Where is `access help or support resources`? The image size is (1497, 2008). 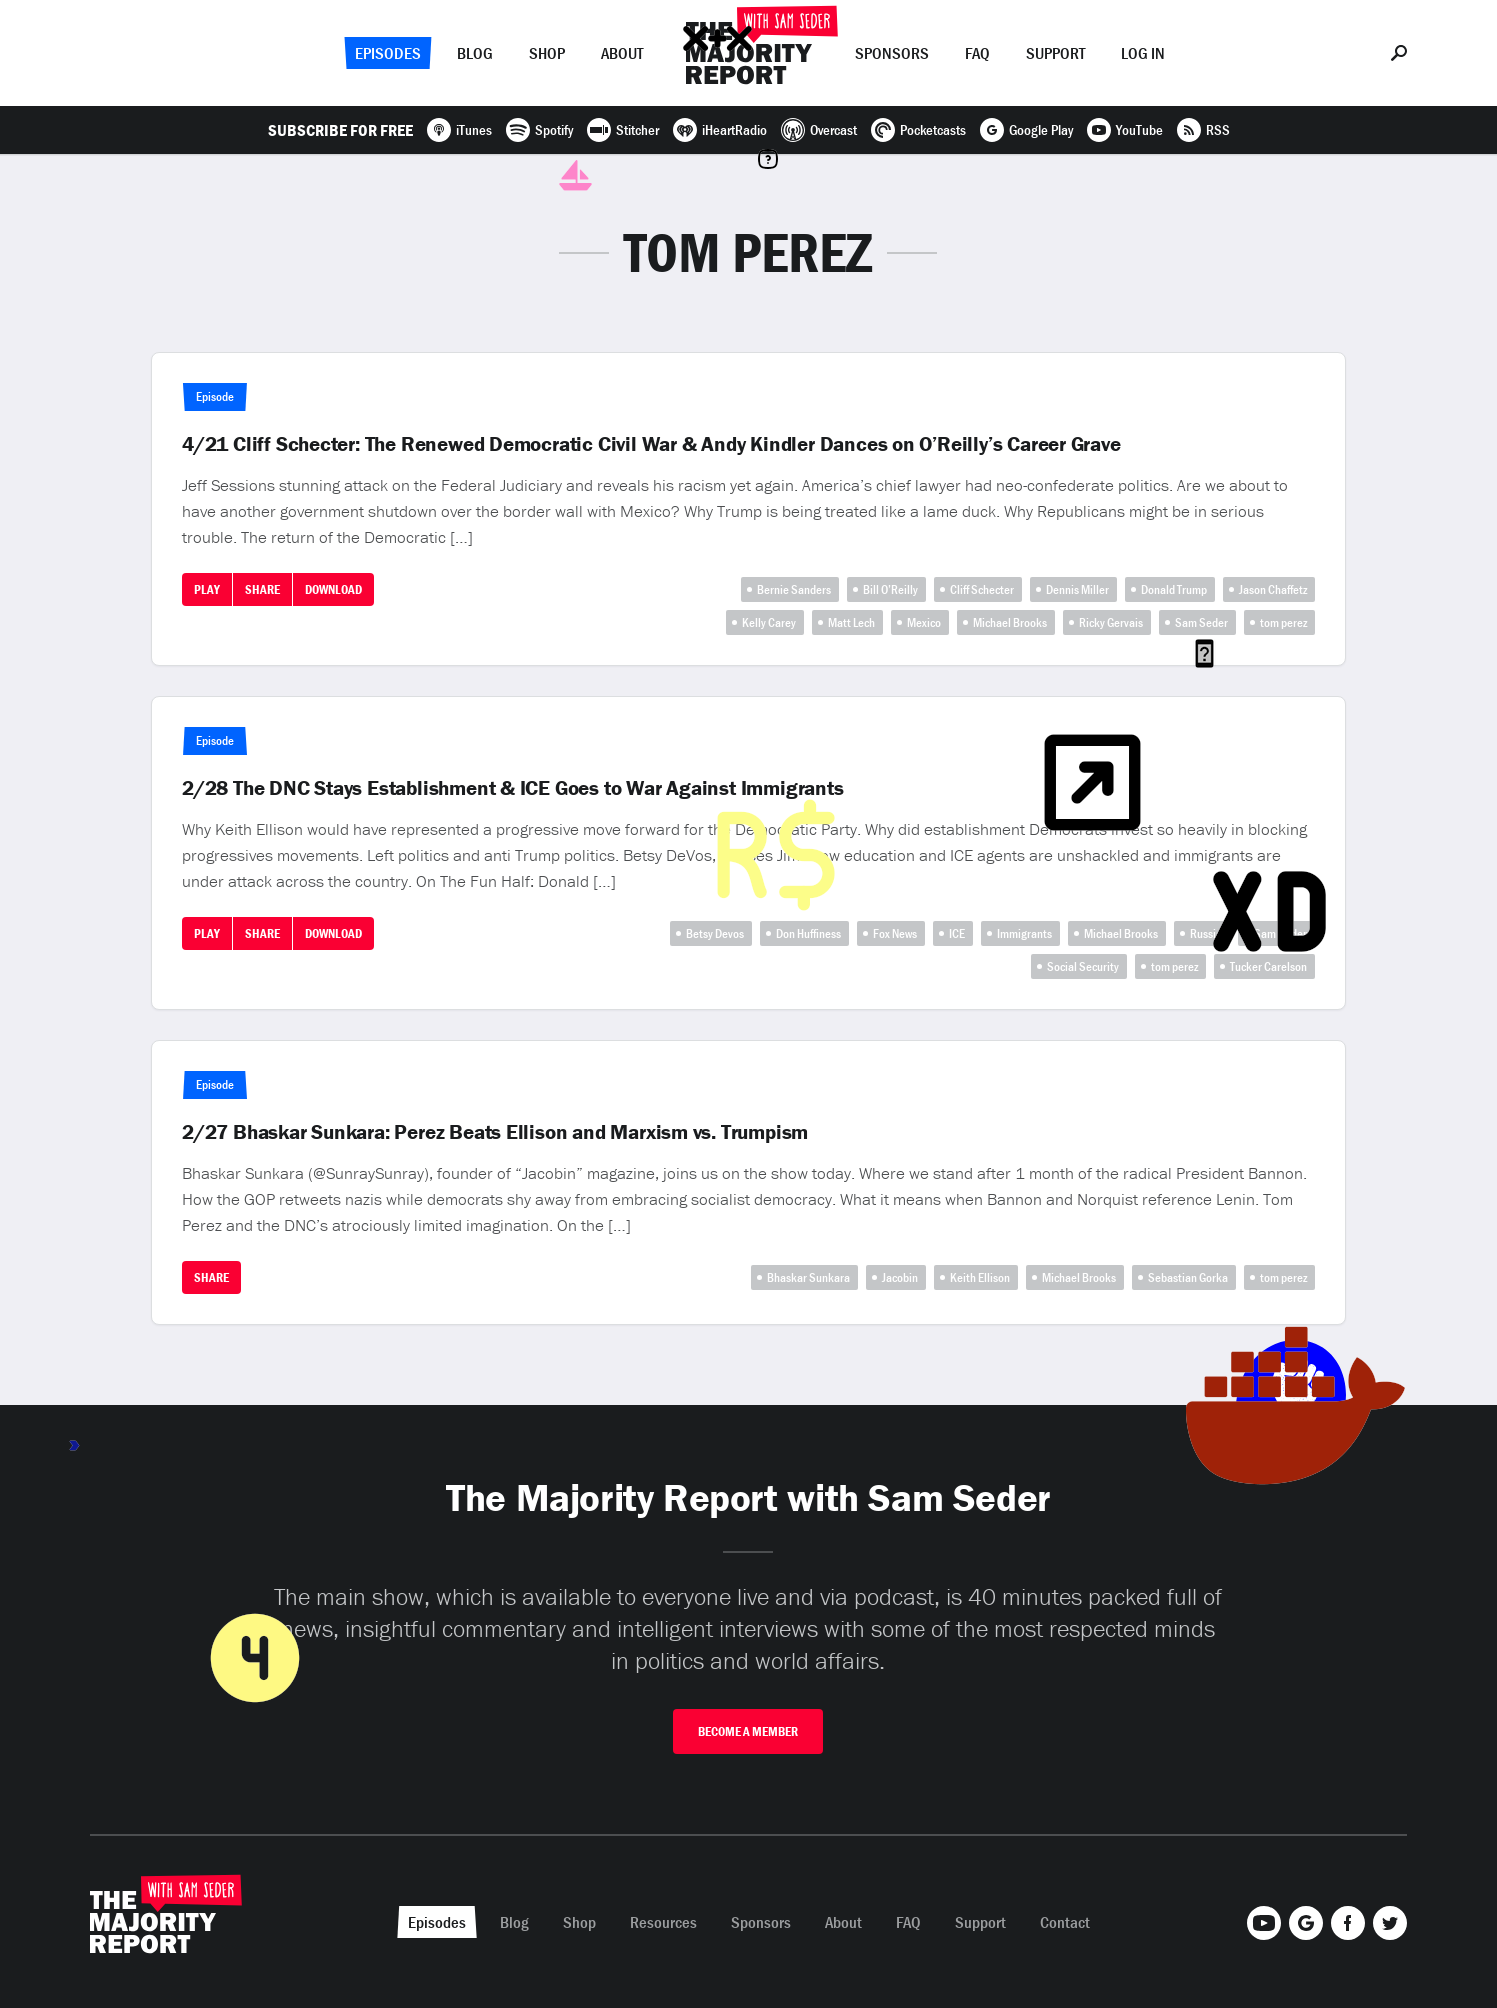
access help or support resources is located at coordinates (768, 159).